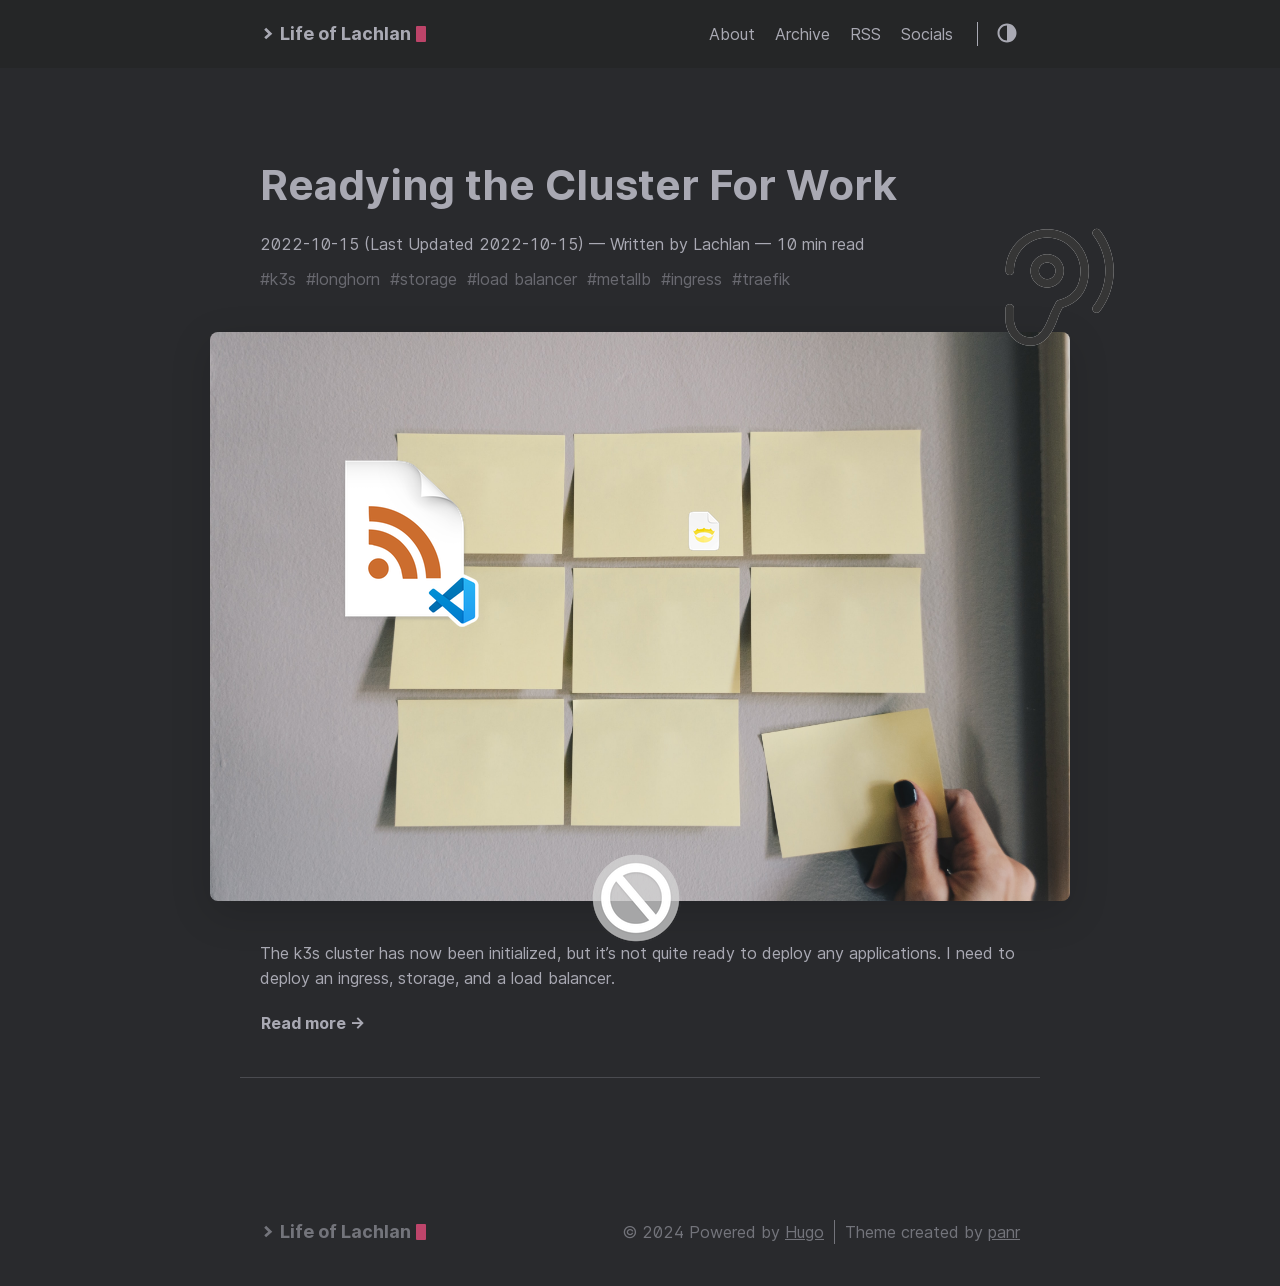  I want to click on open or edit an xml file in visual studio code, so click(404, 542).